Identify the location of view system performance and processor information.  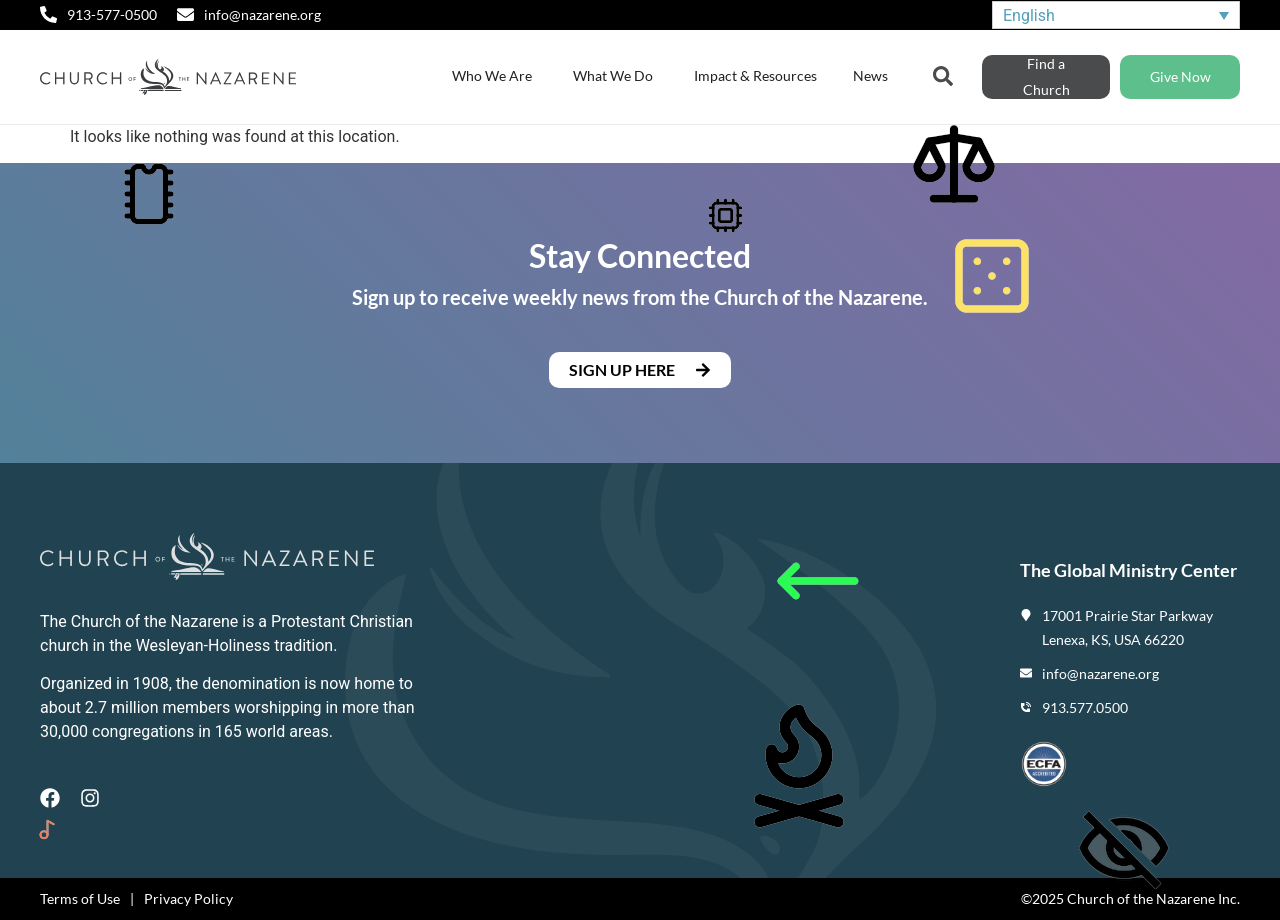
(725, 215).